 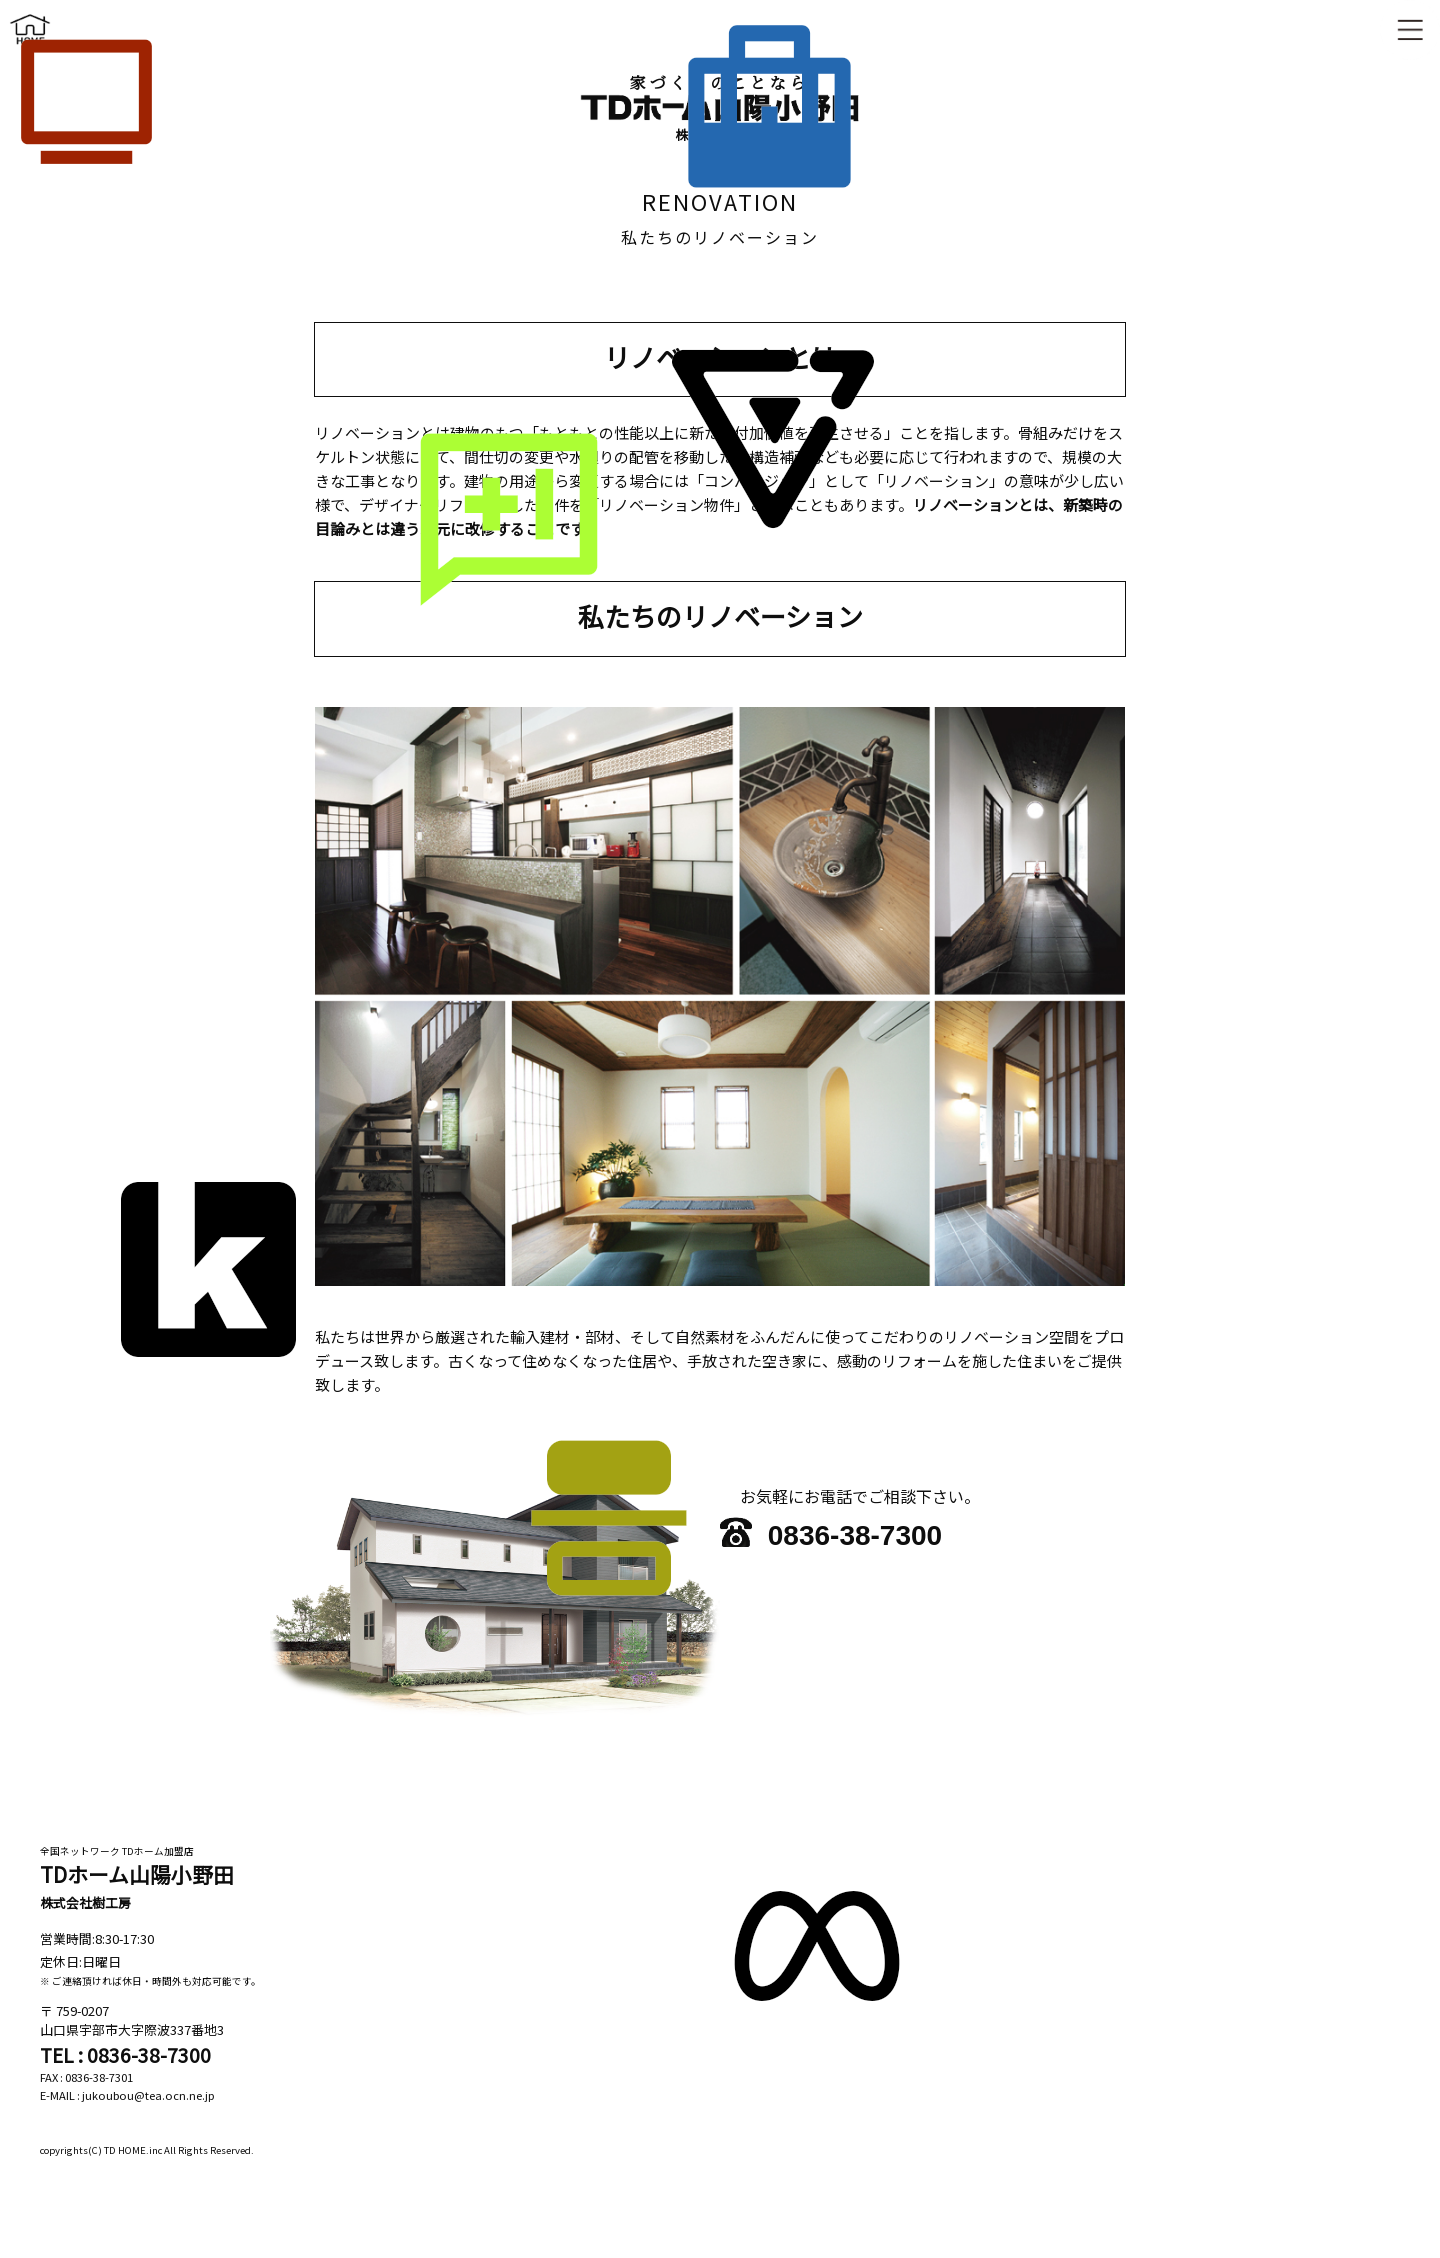 What do you see at coordinates (86, 98) in the screenshot?
I see `access tv or display settings` at bounding box center [86, 98].